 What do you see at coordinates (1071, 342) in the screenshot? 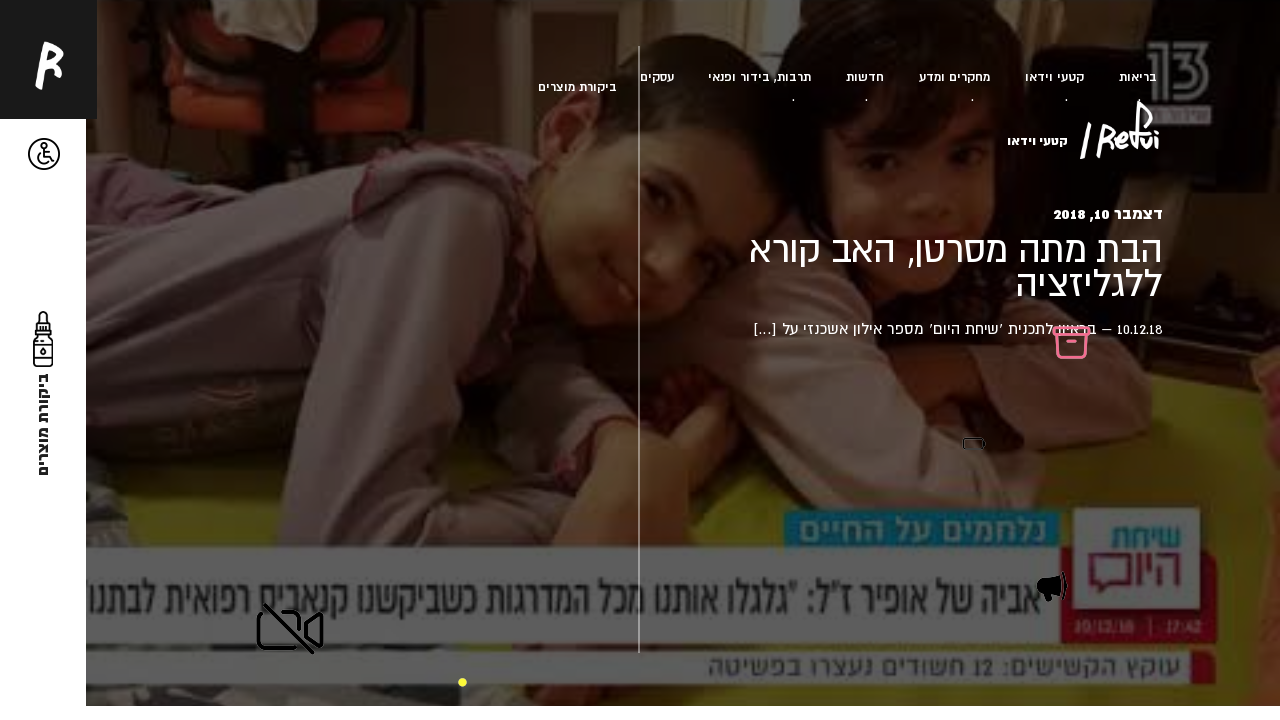
I see `access archived items` at bounding box center [1071, 342].